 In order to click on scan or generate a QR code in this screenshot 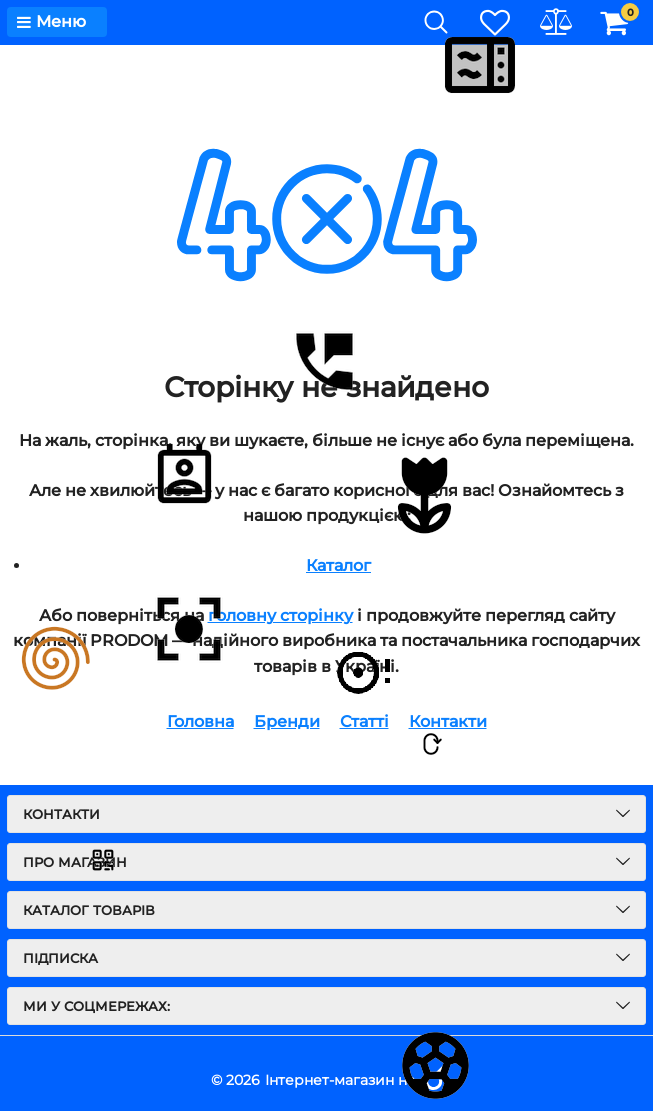, I will do `click(103, 860)`.